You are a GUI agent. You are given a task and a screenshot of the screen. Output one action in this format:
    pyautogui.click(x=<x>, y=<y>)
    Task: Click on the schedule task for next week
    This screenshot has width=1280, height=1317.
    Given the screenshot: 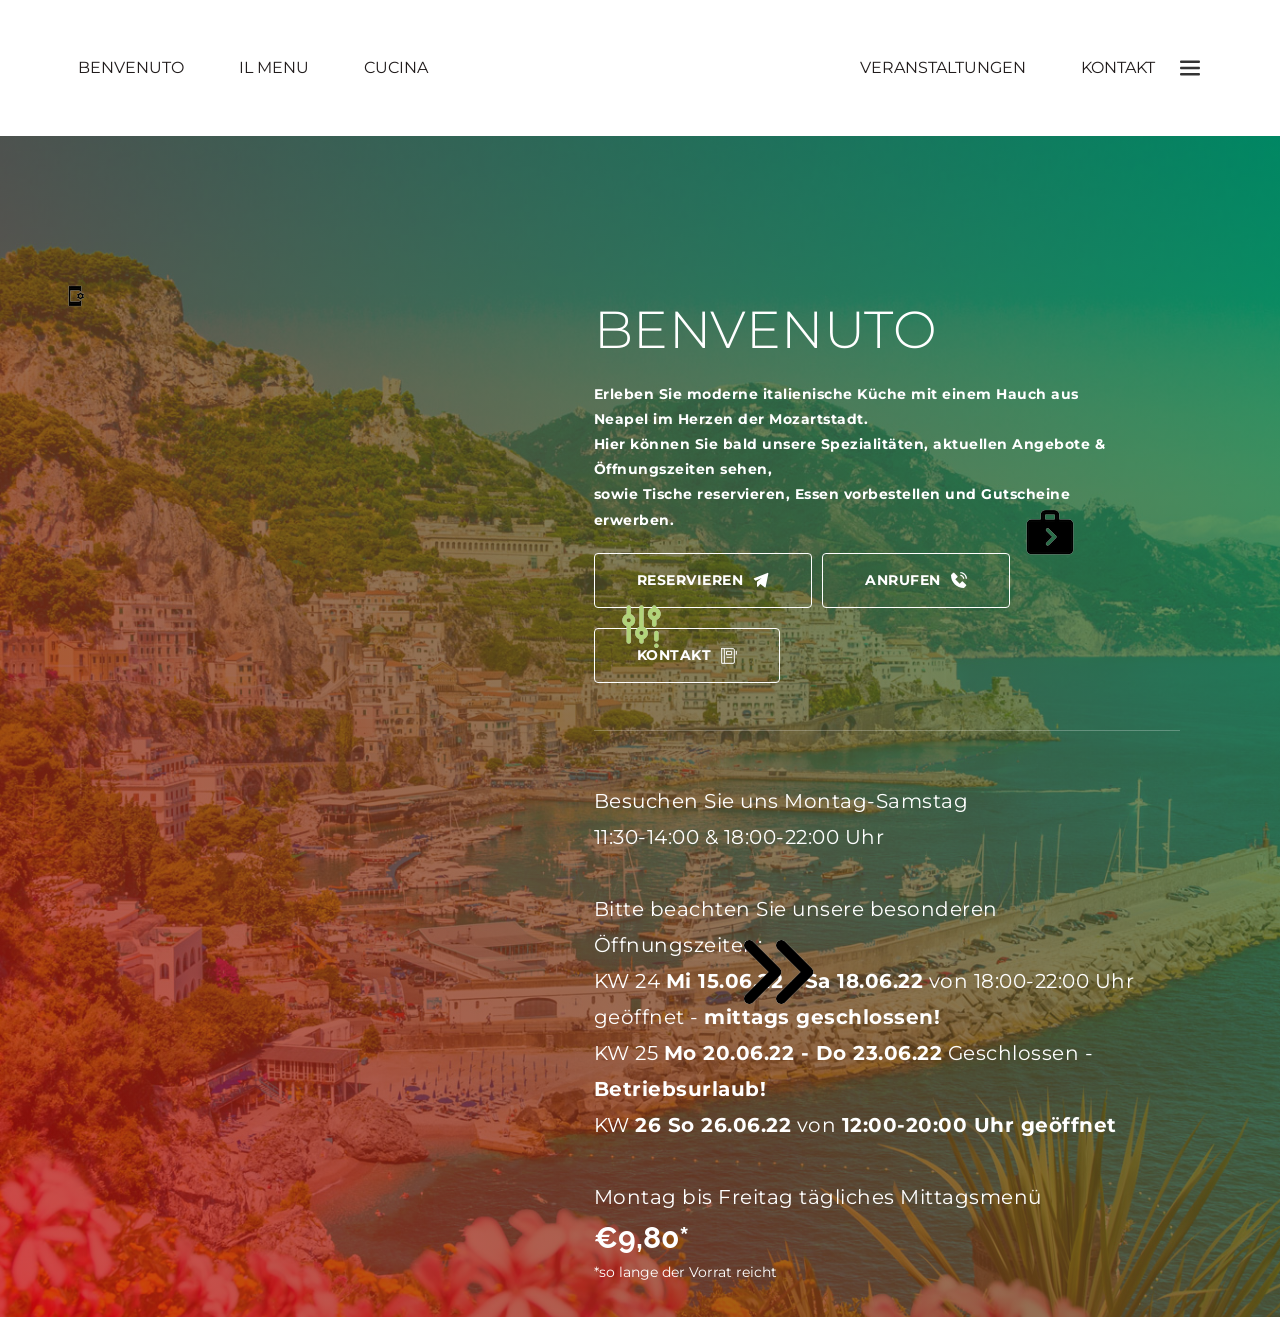 What is the action you would take?
    pyautogui.click(x=1050, y=531)
    